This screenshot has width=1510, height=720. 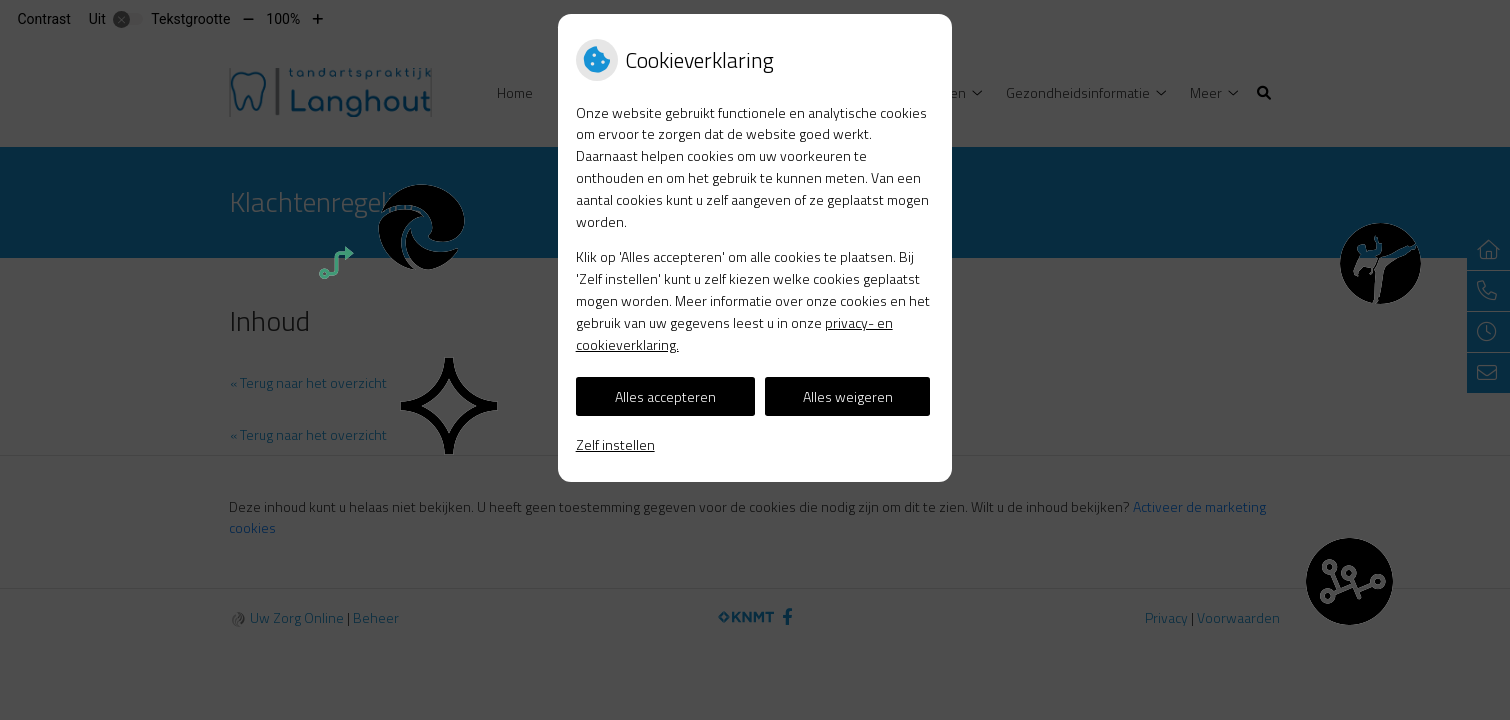 I want to click on indicates bright or sunny weather conditions, so click(x=449, y=406).